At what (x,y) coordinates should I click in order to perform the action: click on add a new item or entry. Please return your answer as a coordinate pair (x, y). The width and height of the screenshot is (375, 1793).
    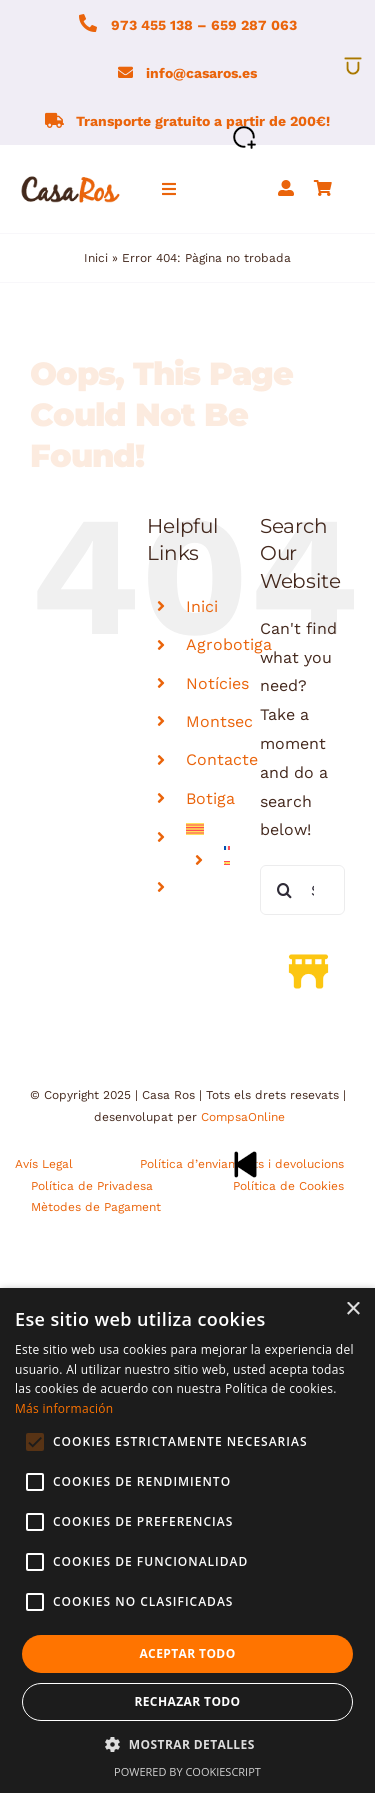
    Looking at the image, I should click on (244, 137).